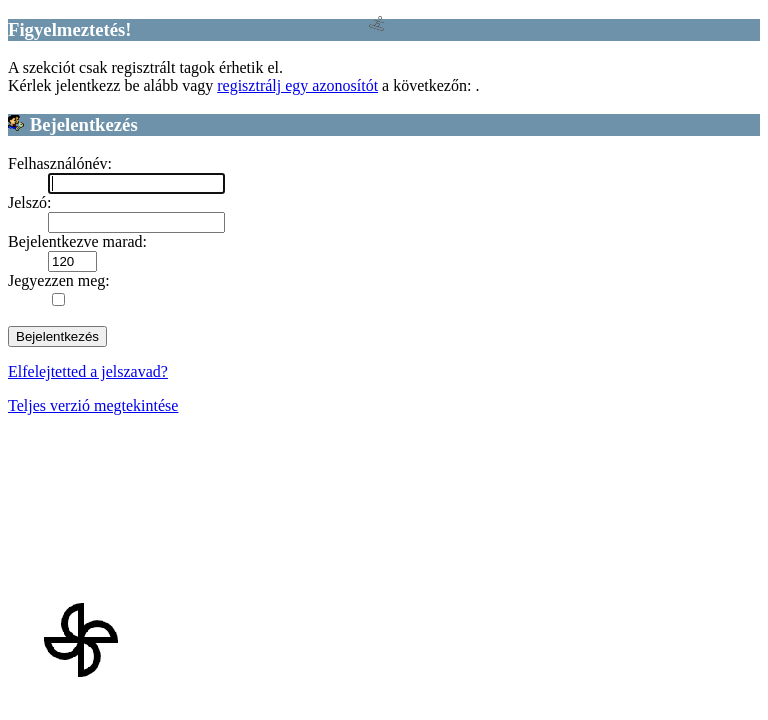 The width and height of the screenshot is (768, 720). What do you see at coordinates (377, 23) in the screenshot?
I see `access snowboarding or winter sports activities` at bounding box center [377, 23].